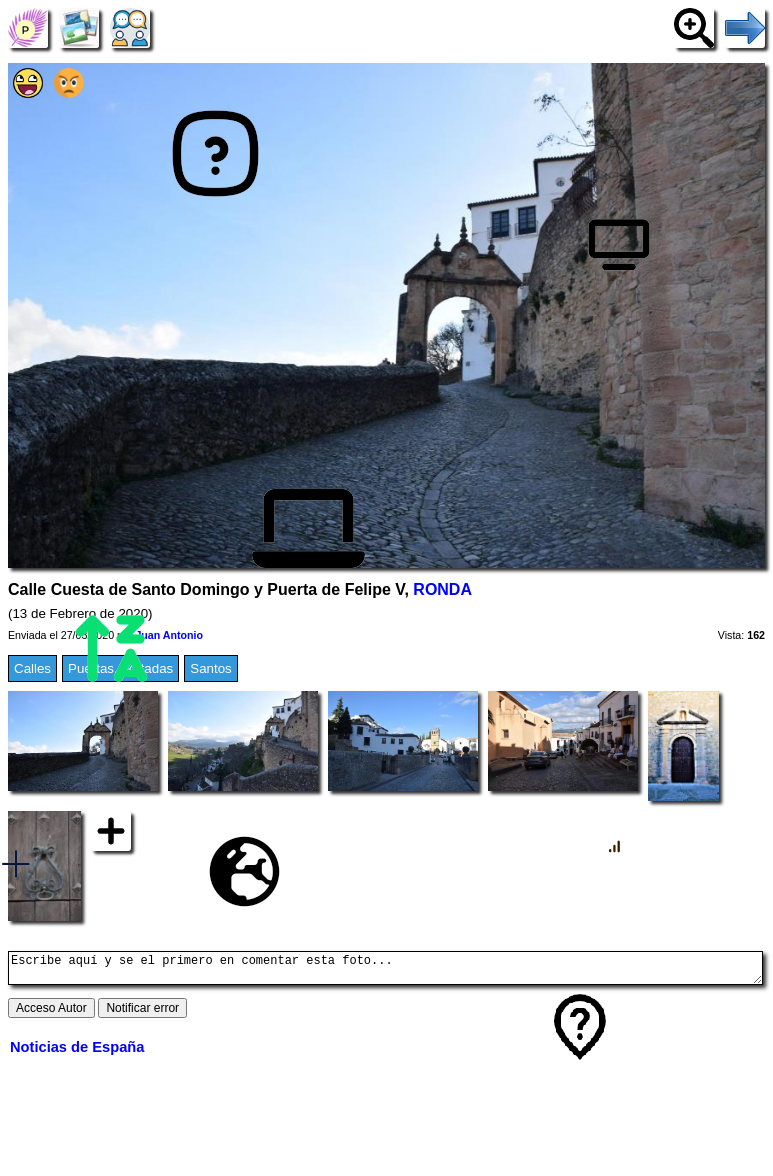  What do you see at coordinates (244, 871) in the screenshot?
I see `switch to international or global settings` at bounding box center [244, 871].